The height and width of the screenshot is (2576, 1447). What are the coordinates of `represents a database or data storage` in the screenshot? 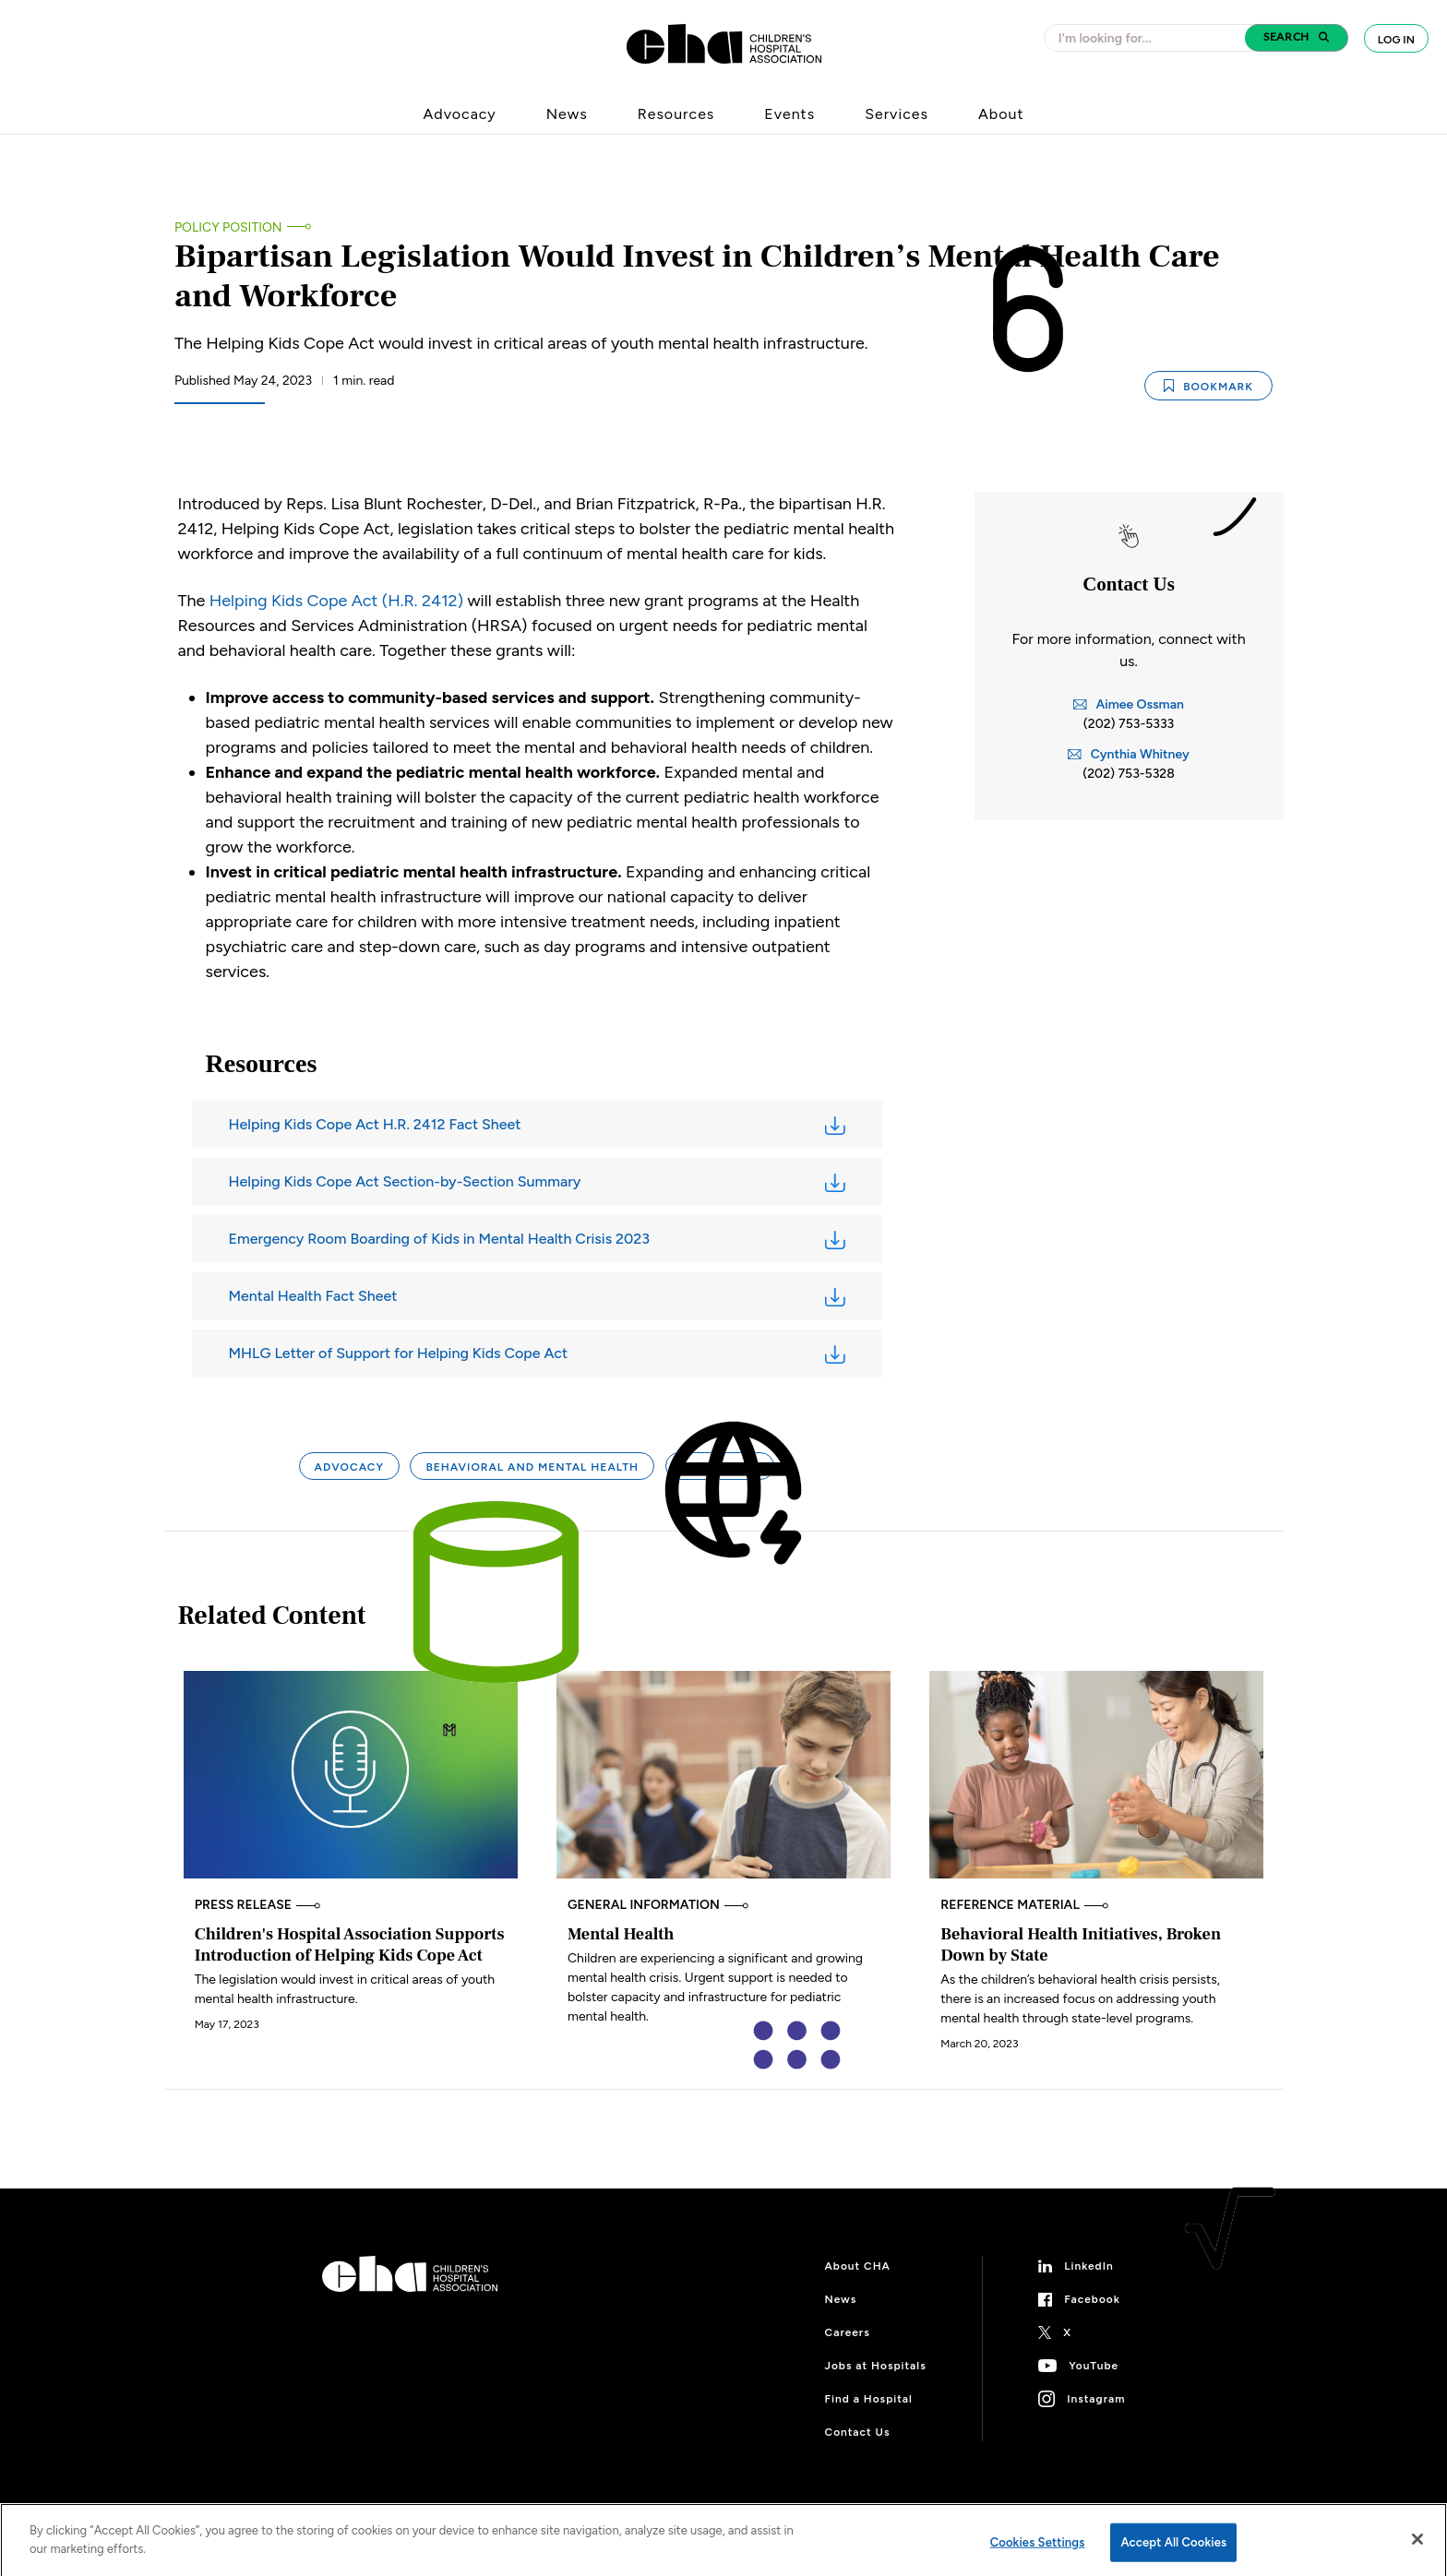 It's located at (496, 1592).